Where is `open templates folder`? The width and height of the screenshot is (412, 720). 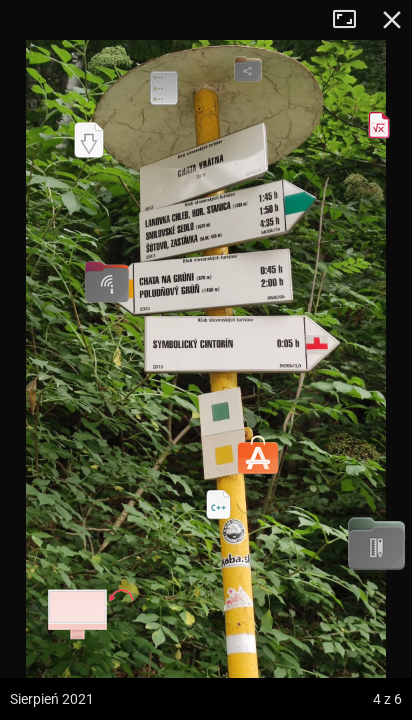
open templates folder is located at coordinates (376, 543).